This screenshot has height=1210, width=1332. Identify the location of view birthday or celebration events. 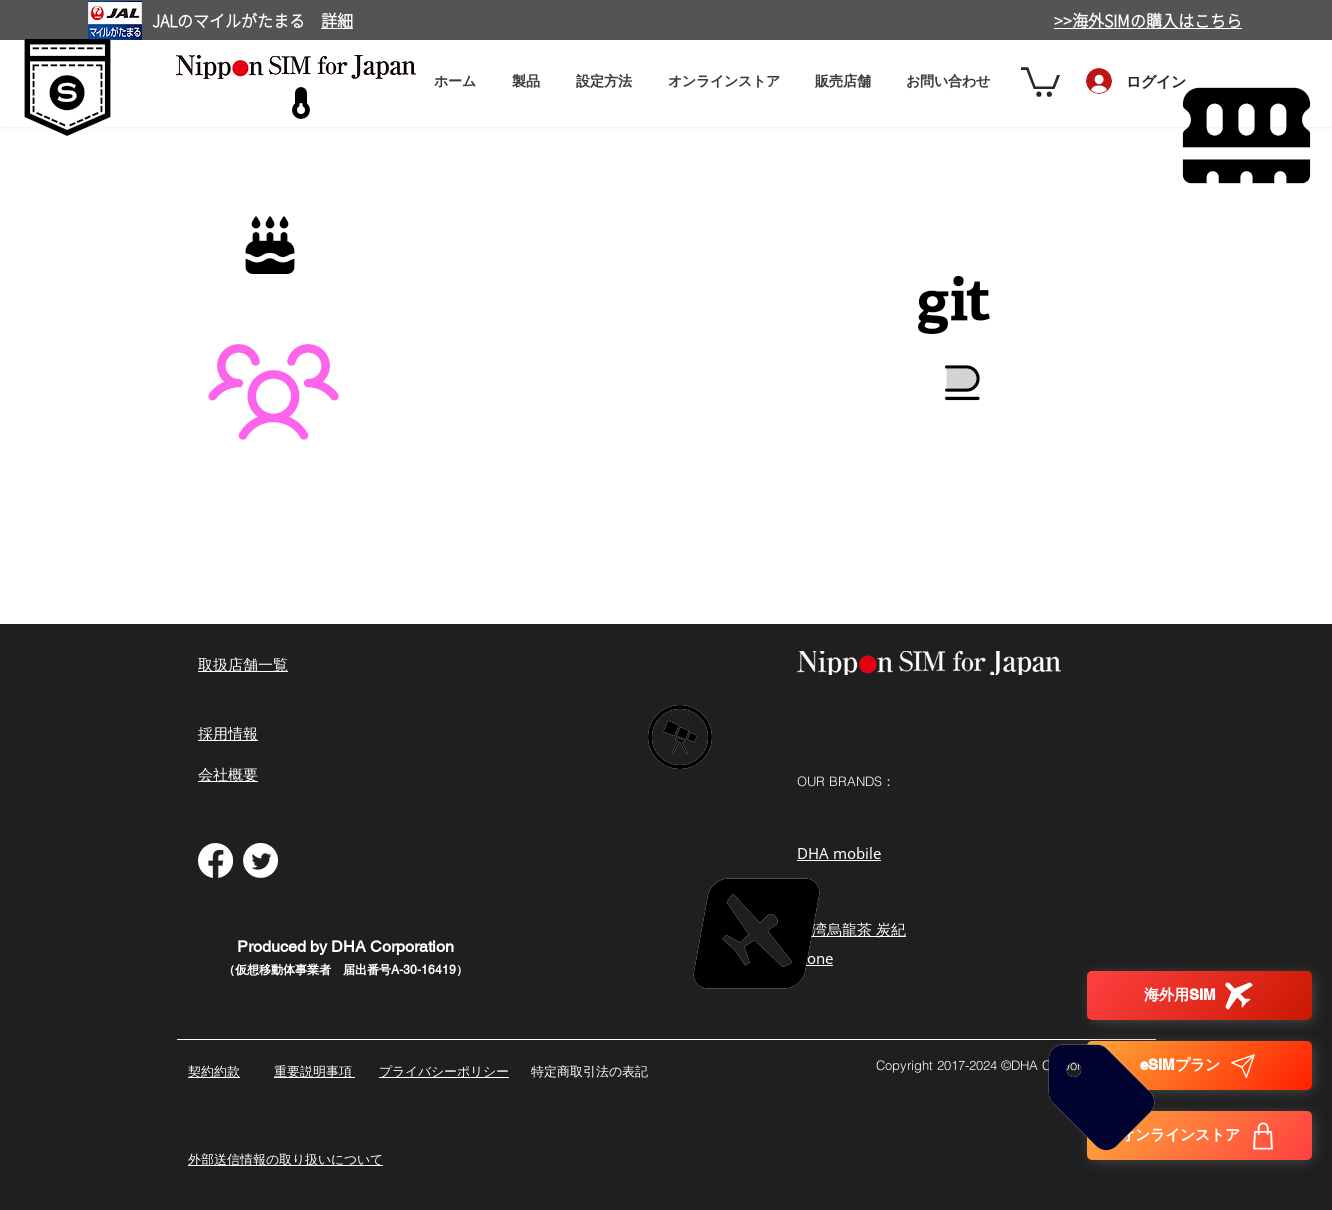
(270, 246).